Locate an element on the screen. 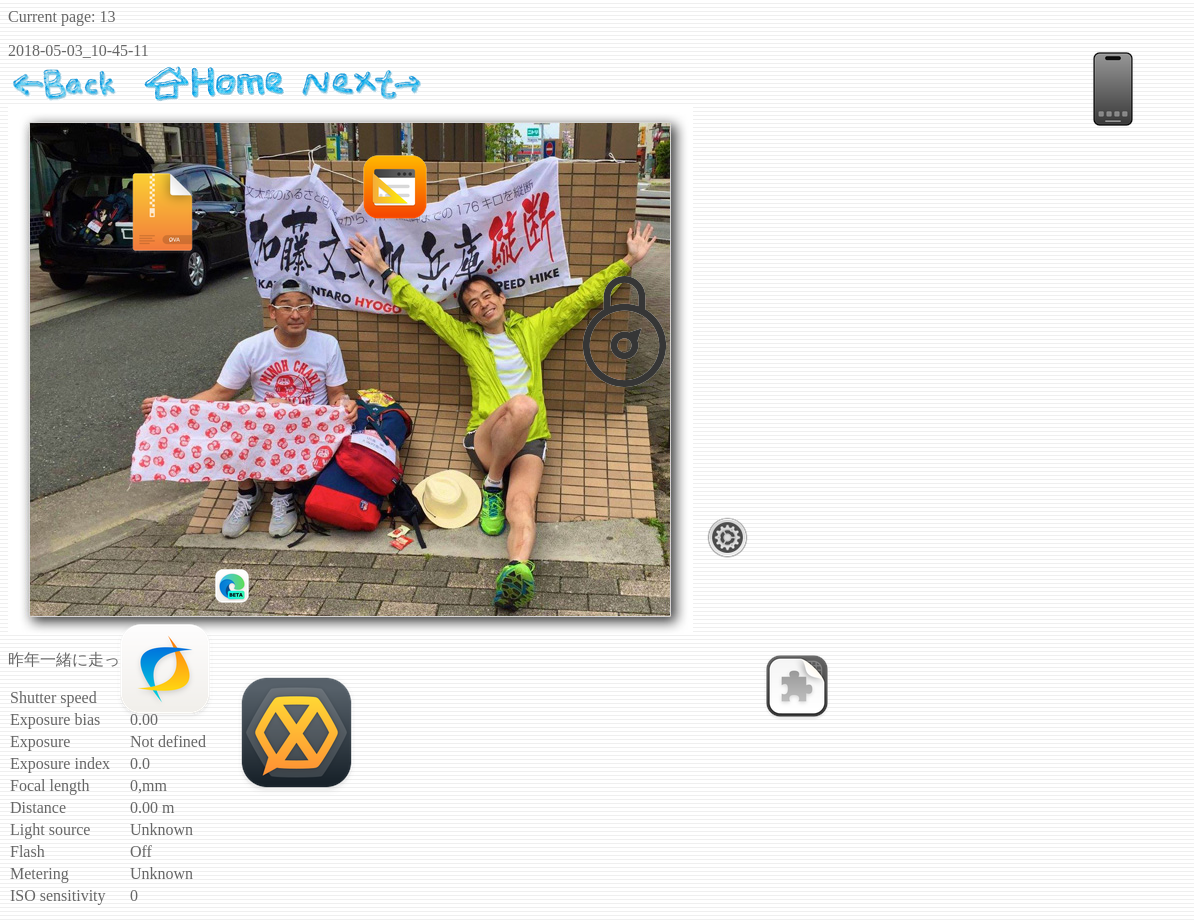  open hexchat irc client is located at coordinates (296, 732).